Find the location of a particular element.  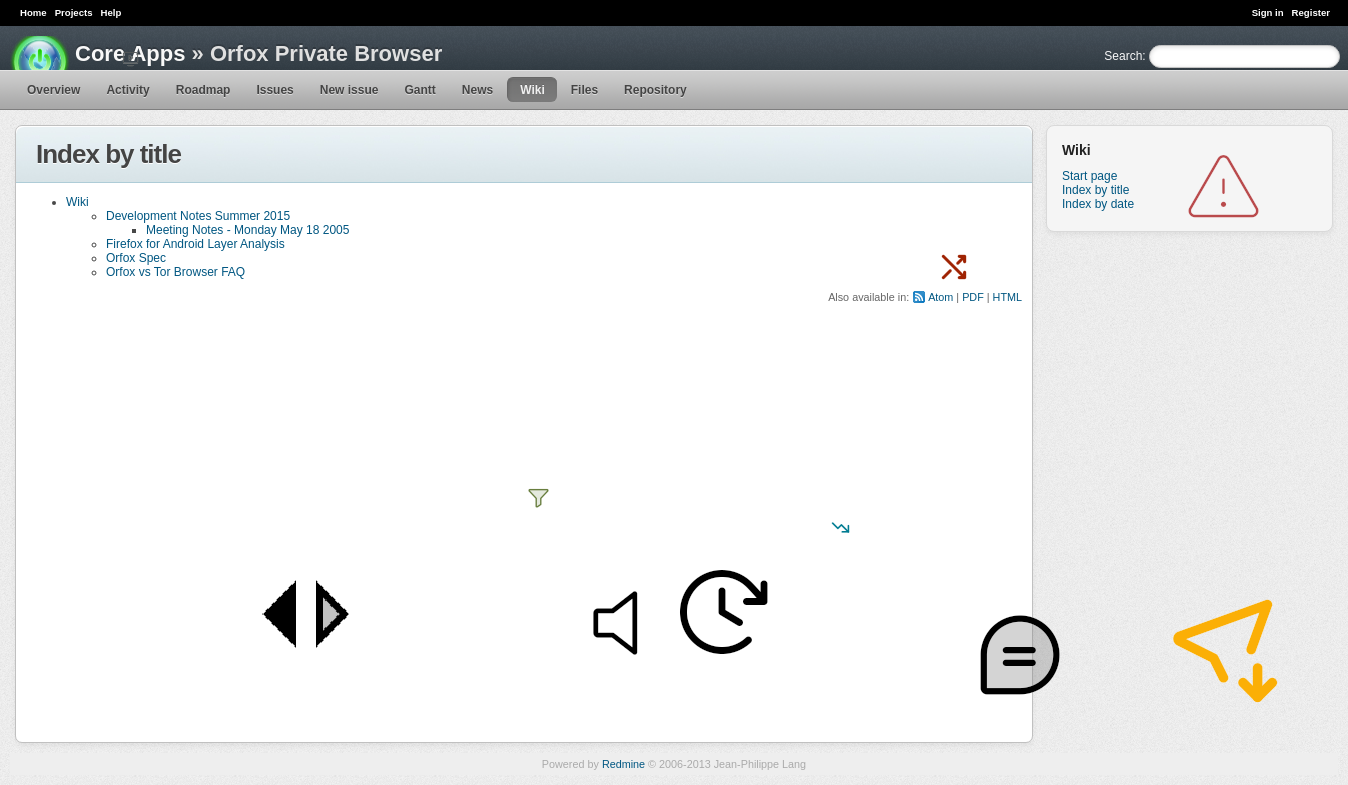

play video on desktop display is located at coordinates (130, 58).